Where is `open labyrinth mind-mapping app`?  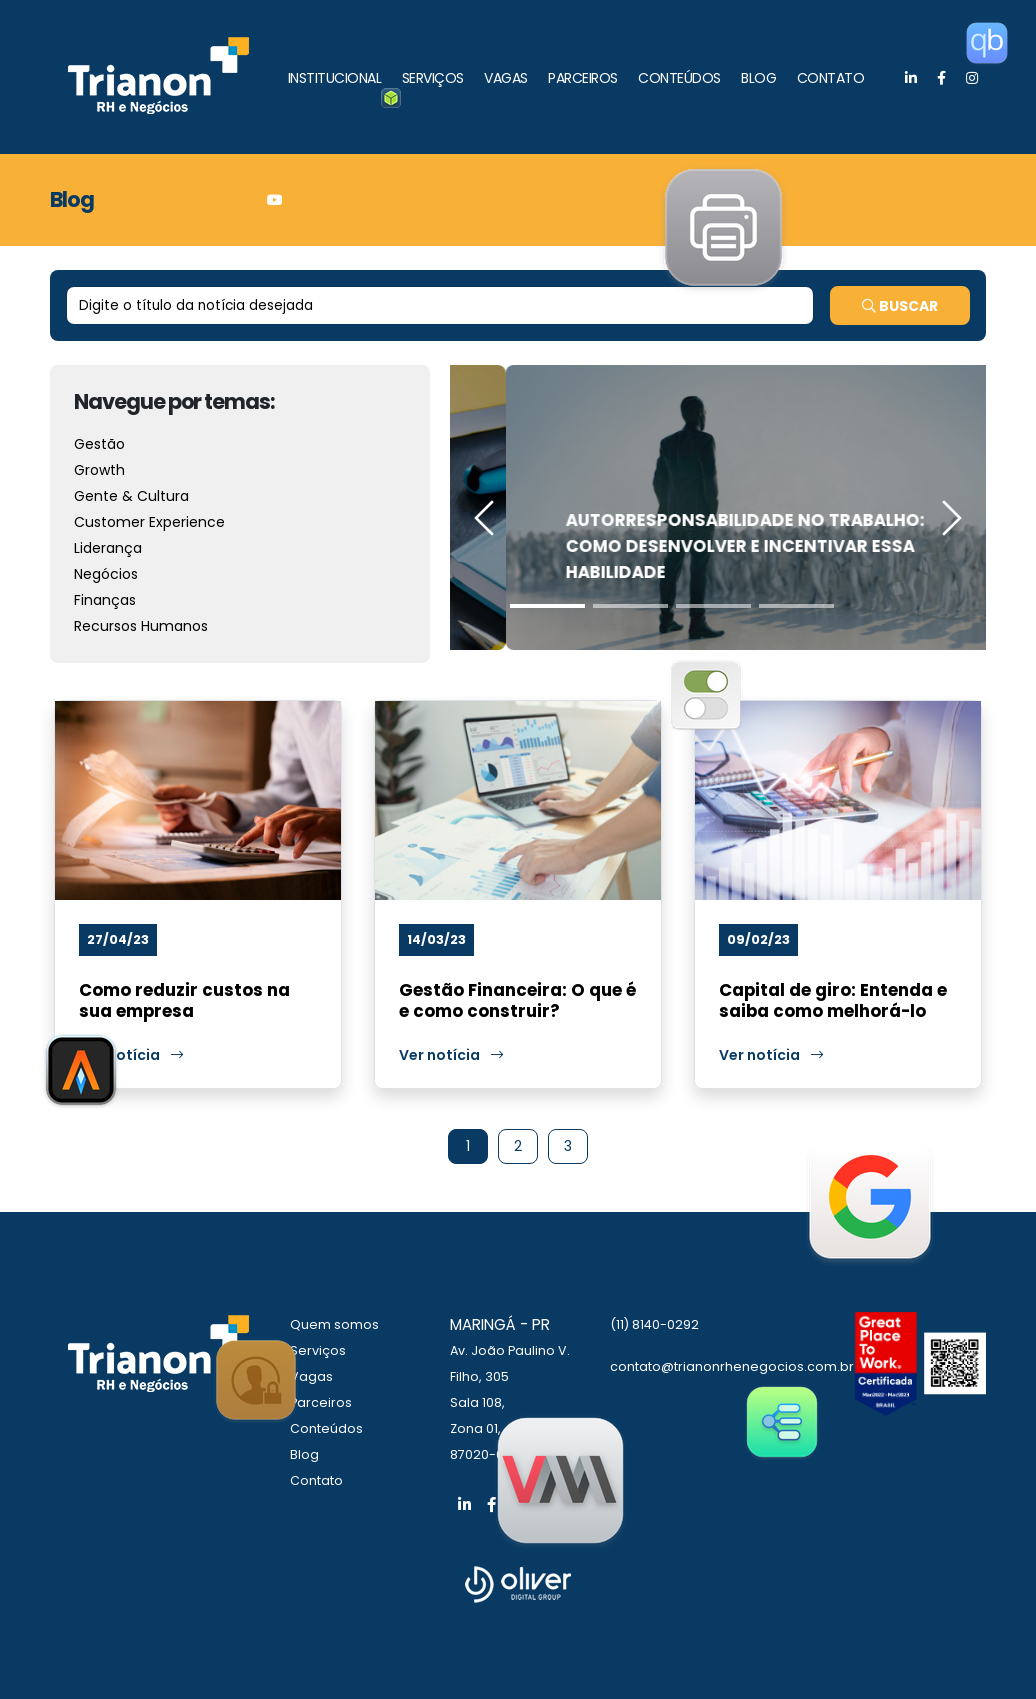
open labyrinth mind-mapping app is located at coordinates (782, 1422).